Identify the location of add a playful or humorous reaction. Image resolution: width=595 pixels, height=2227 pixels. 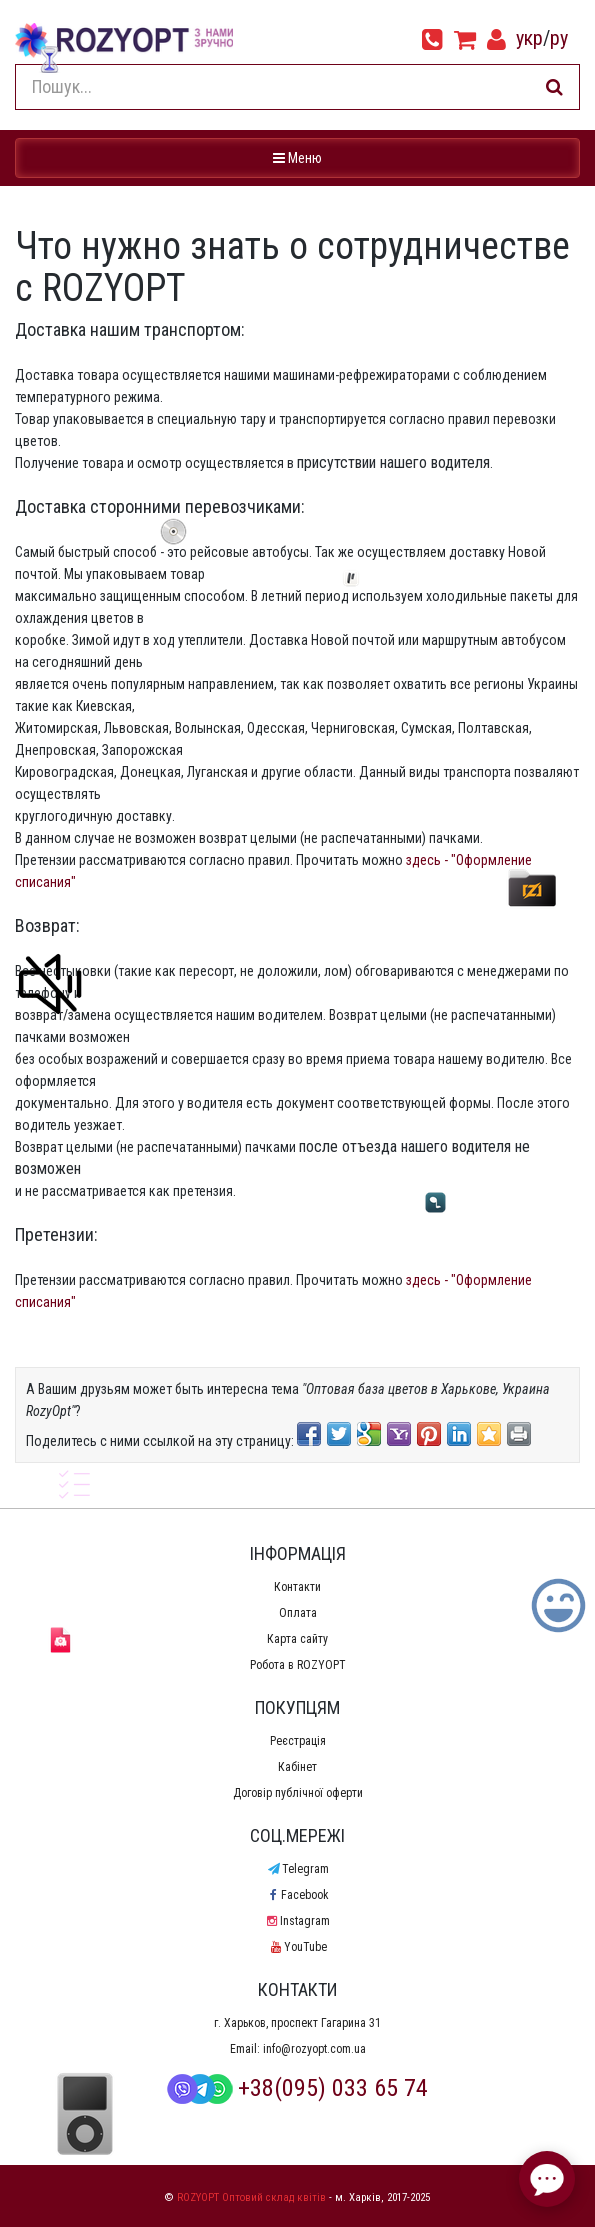
(558, 1605).